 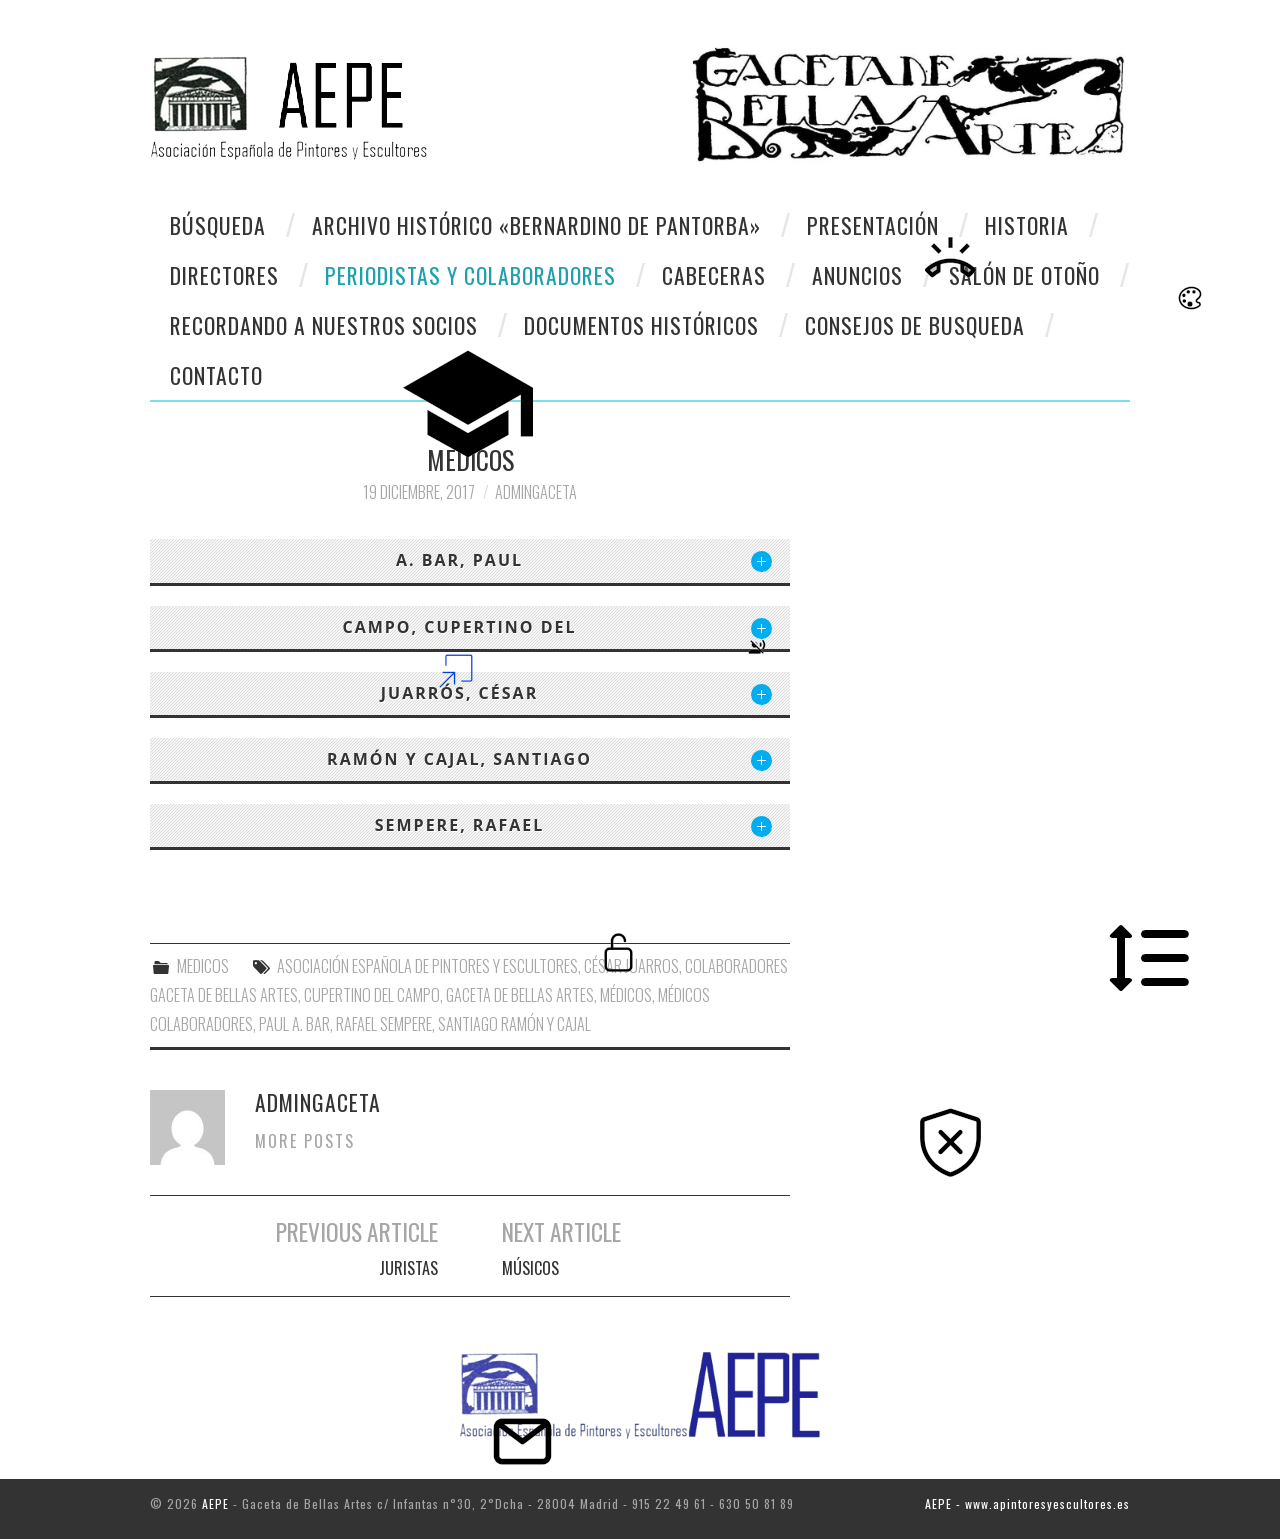 What do you see at coordinates (618, 952) in the screenshot?
I see `indicates an unlocked or unsecured state` at bounding box center [618, 952].